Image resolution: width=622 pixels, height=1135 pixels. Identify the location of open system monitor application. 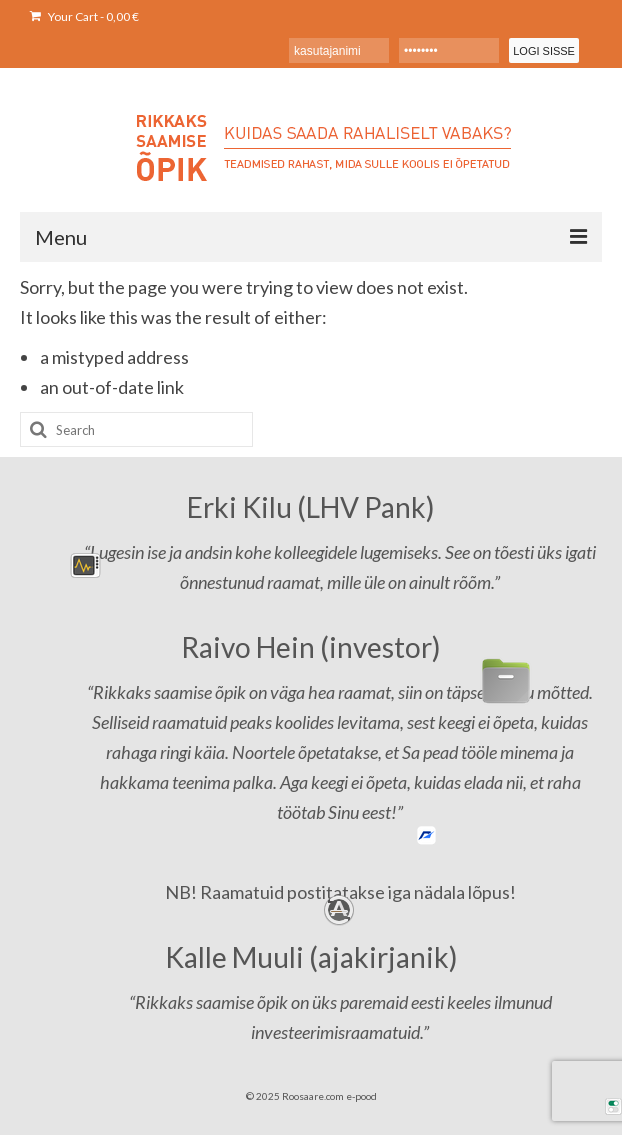
(85, 565).